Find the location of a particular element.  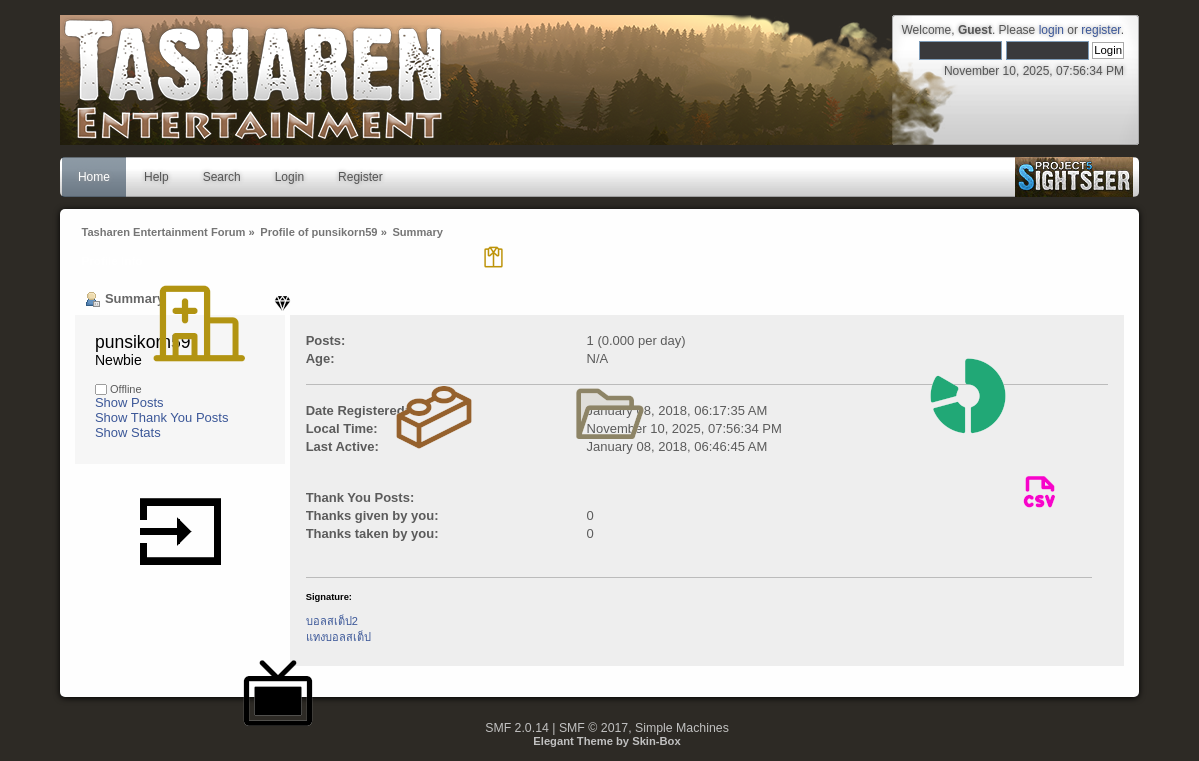

watch TV or video content is located at coordinates (278, 697).